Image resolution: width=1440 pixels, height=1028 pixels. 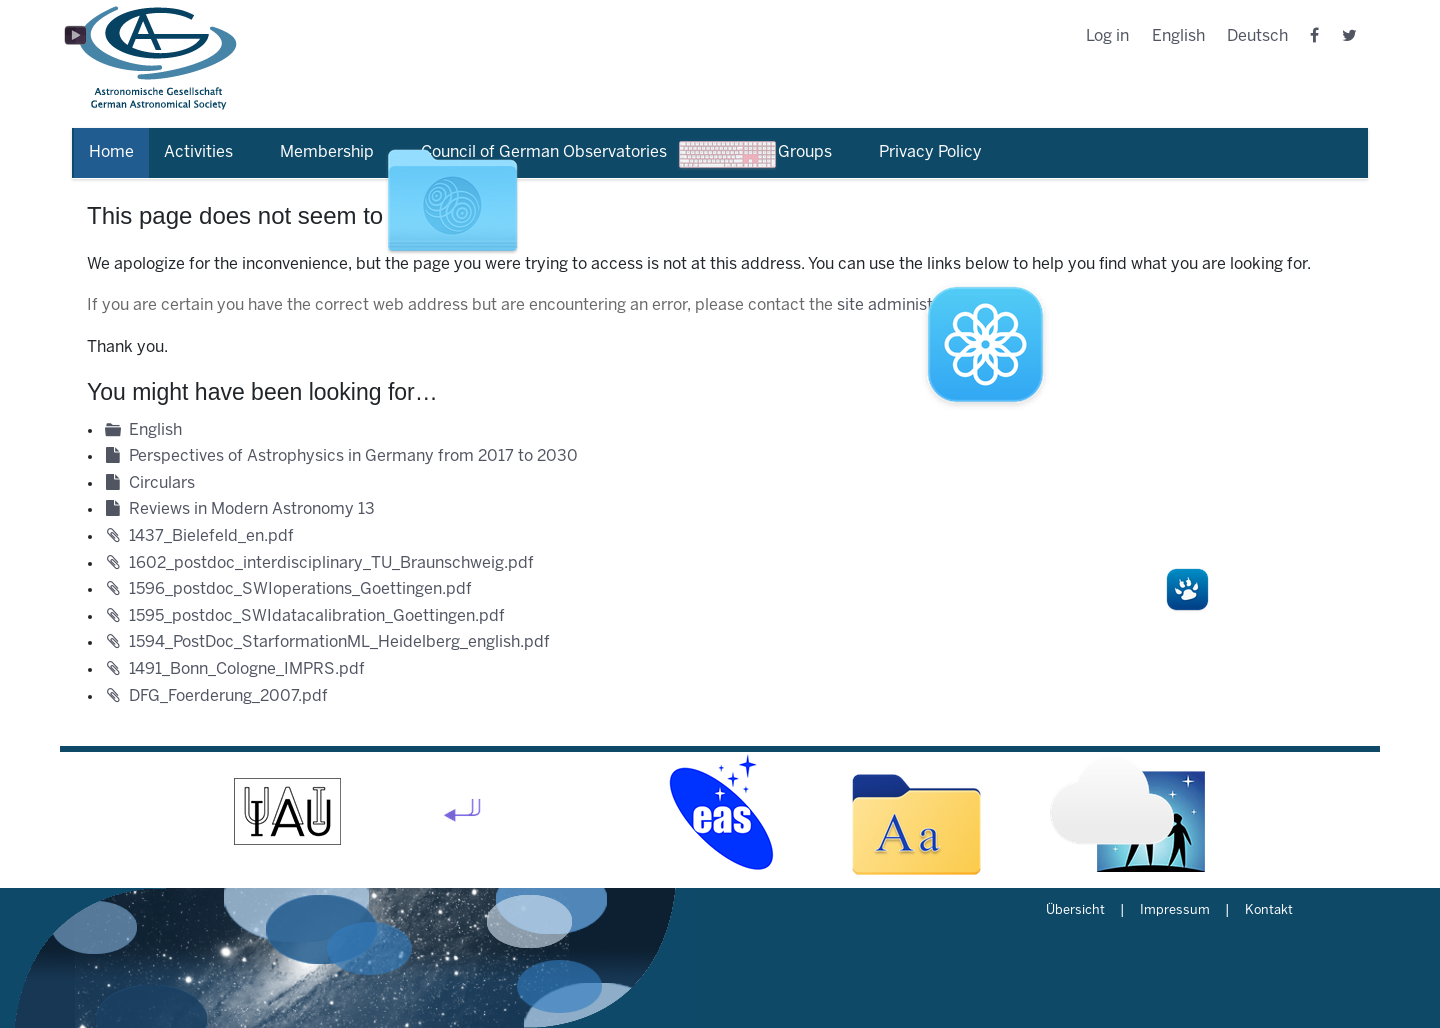 I want to click on open lazarus IDE application, so click(x=1187, y=589).